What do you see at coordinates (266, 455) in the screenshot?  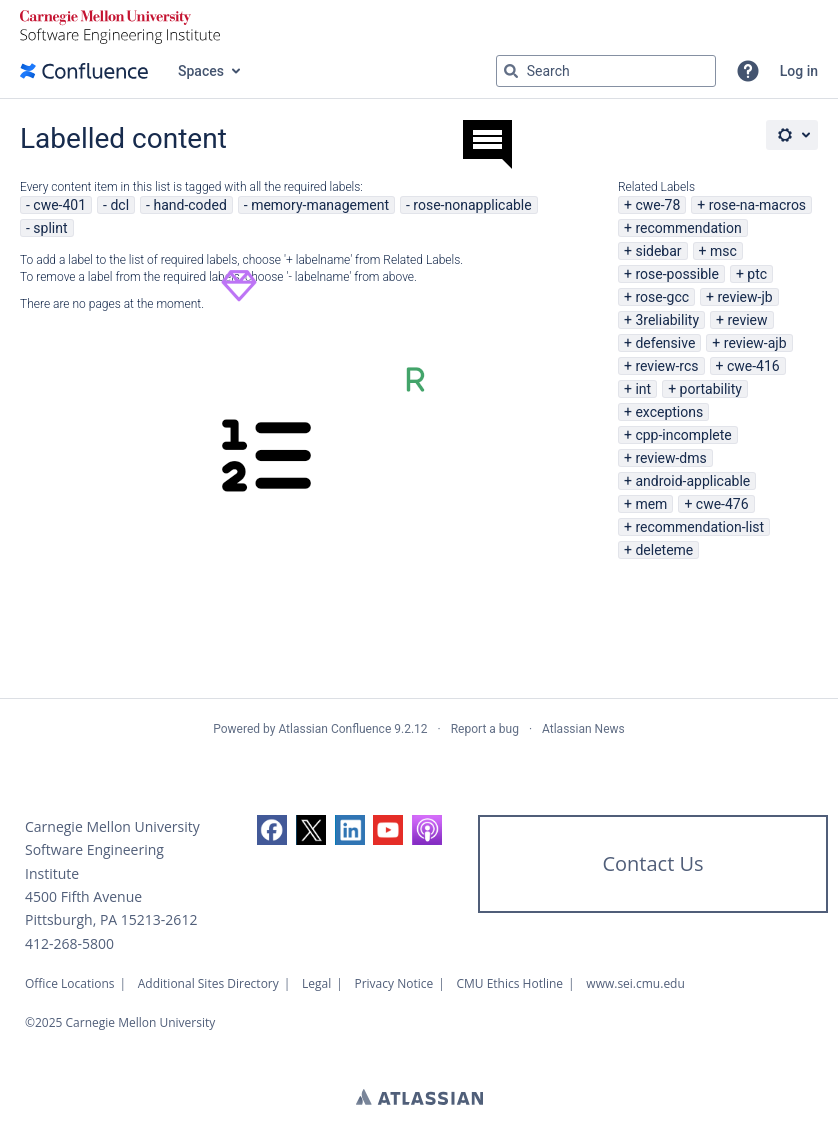 I see `create a numbered list` at bounding box center [266, 455].